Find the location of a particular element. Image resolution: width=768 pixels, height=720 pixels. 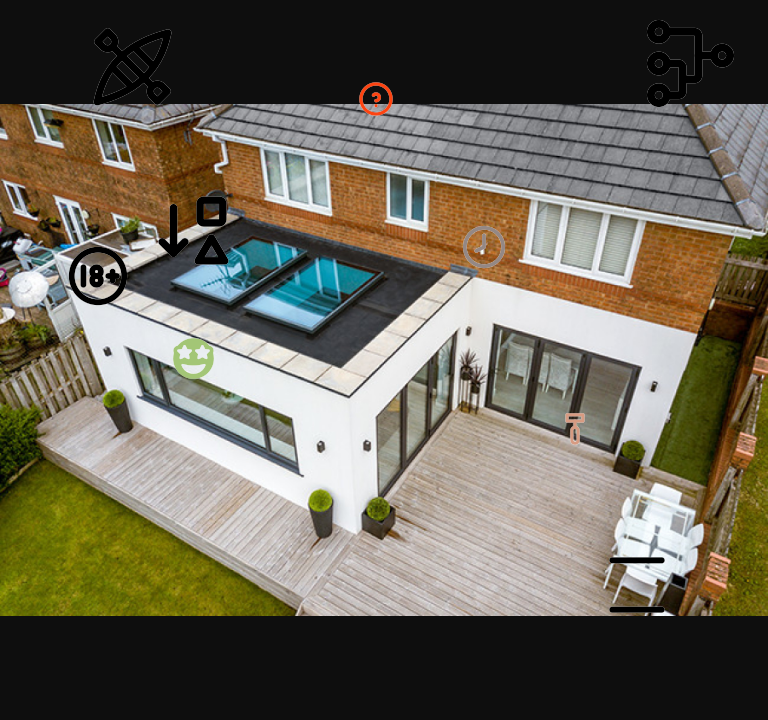

grooming or personal care tools is located at coordinates (575, 429).